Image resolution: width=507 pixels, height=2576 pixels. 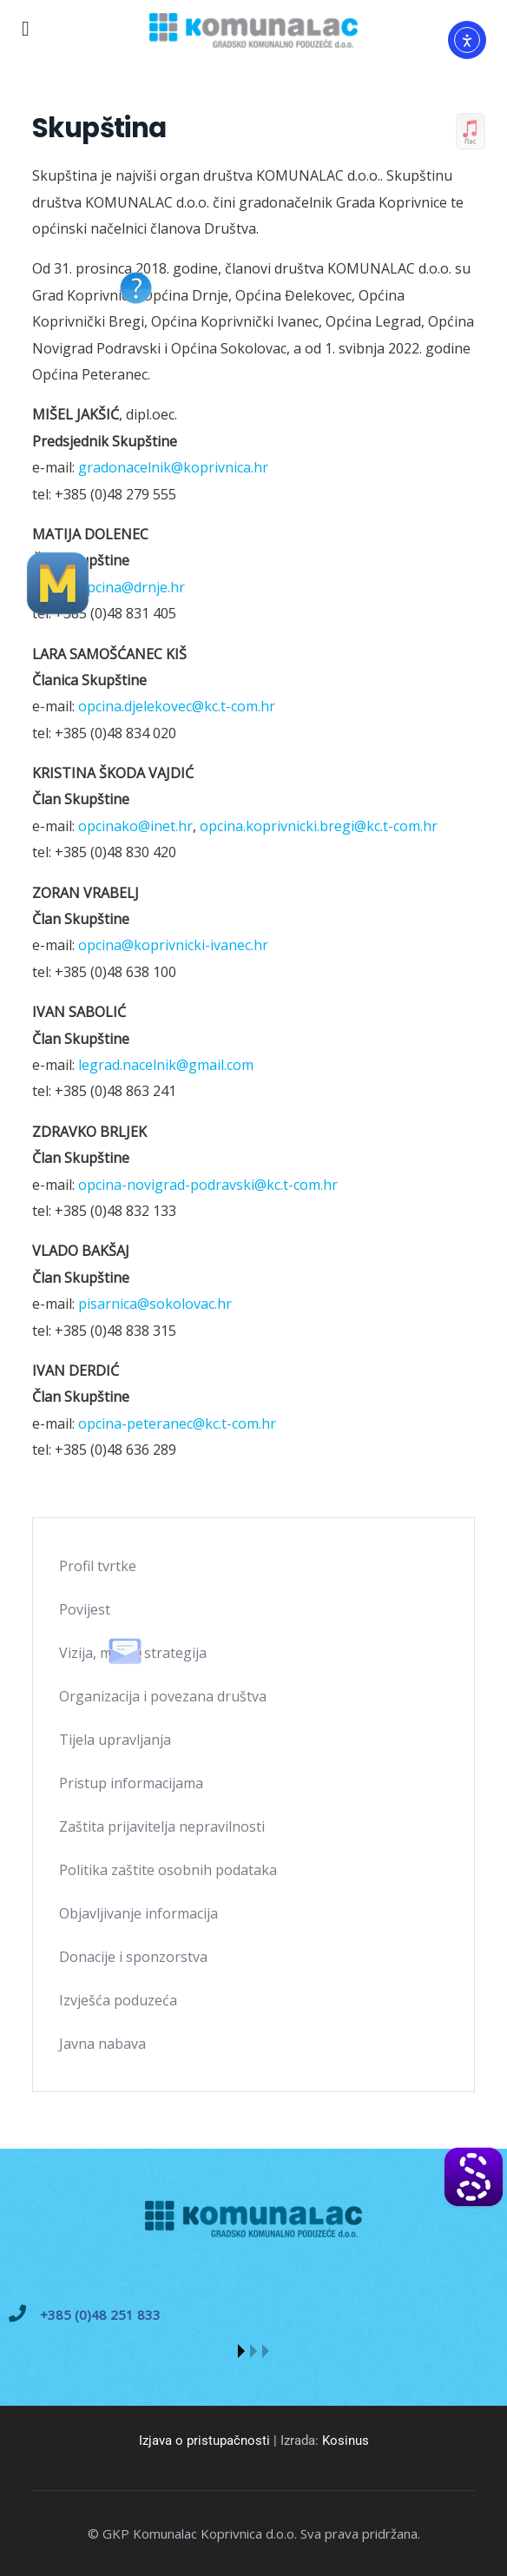 What do you see at coordinates (125, 1651) in the screenshot?
I see `open the mail app` at bounding box center [125, 1651].